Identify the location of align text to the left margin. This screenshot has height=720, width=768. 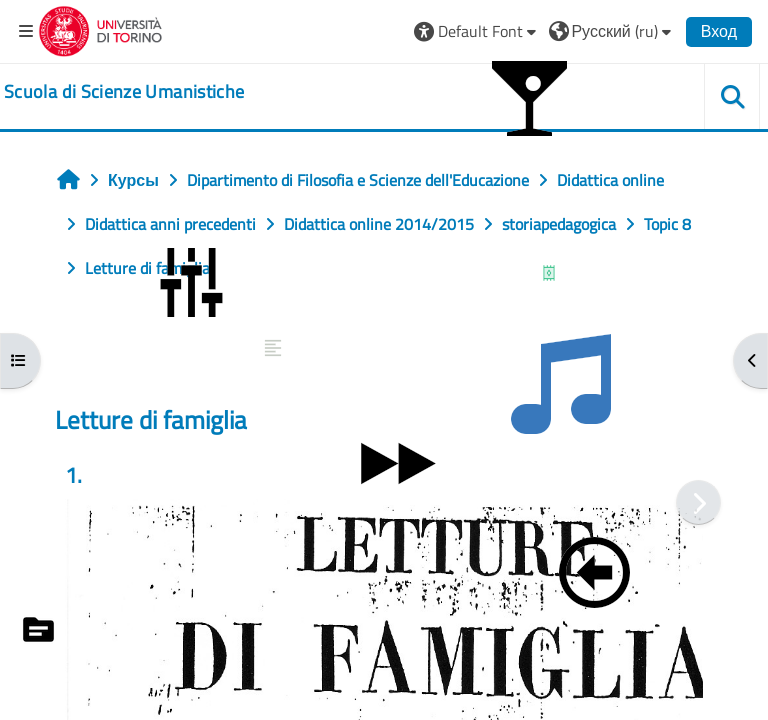
(273, 348).